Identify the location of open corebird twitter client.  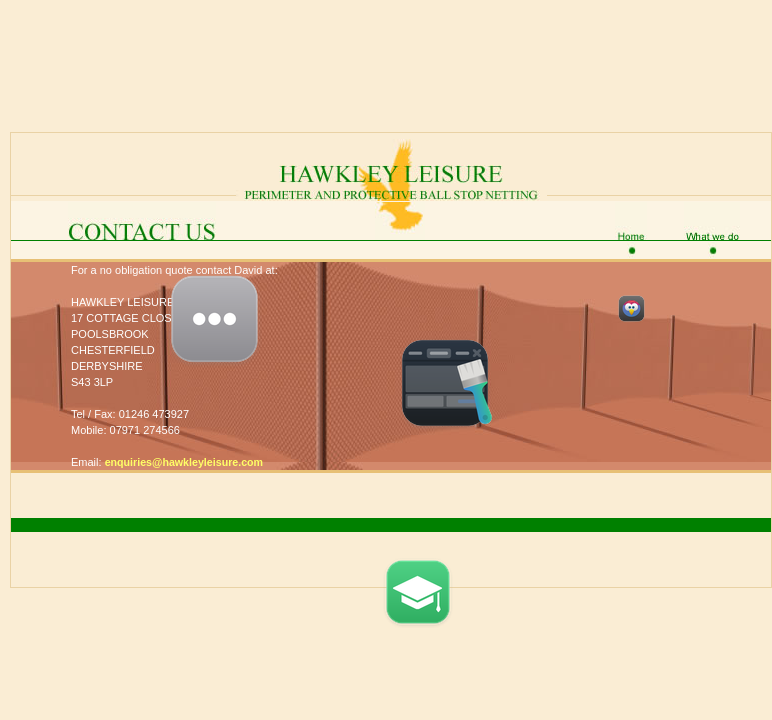
(631, 308).